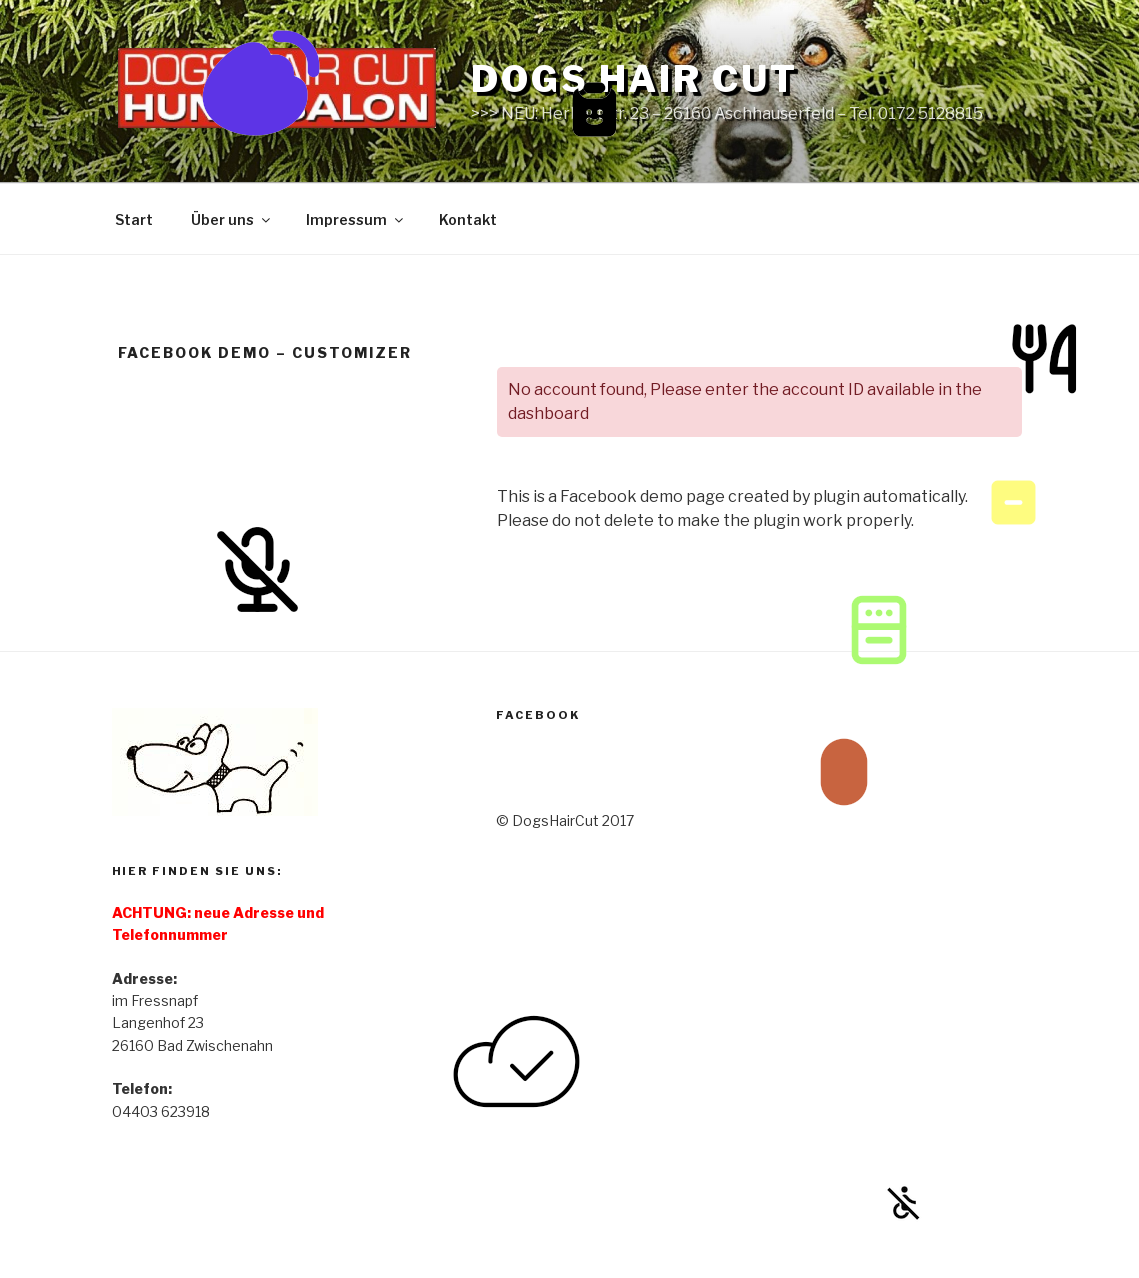  What do you see at coordinates (844, 772) in the screenshot?
I see `access medication or pharmacy features` at bounding box center [844, 772].